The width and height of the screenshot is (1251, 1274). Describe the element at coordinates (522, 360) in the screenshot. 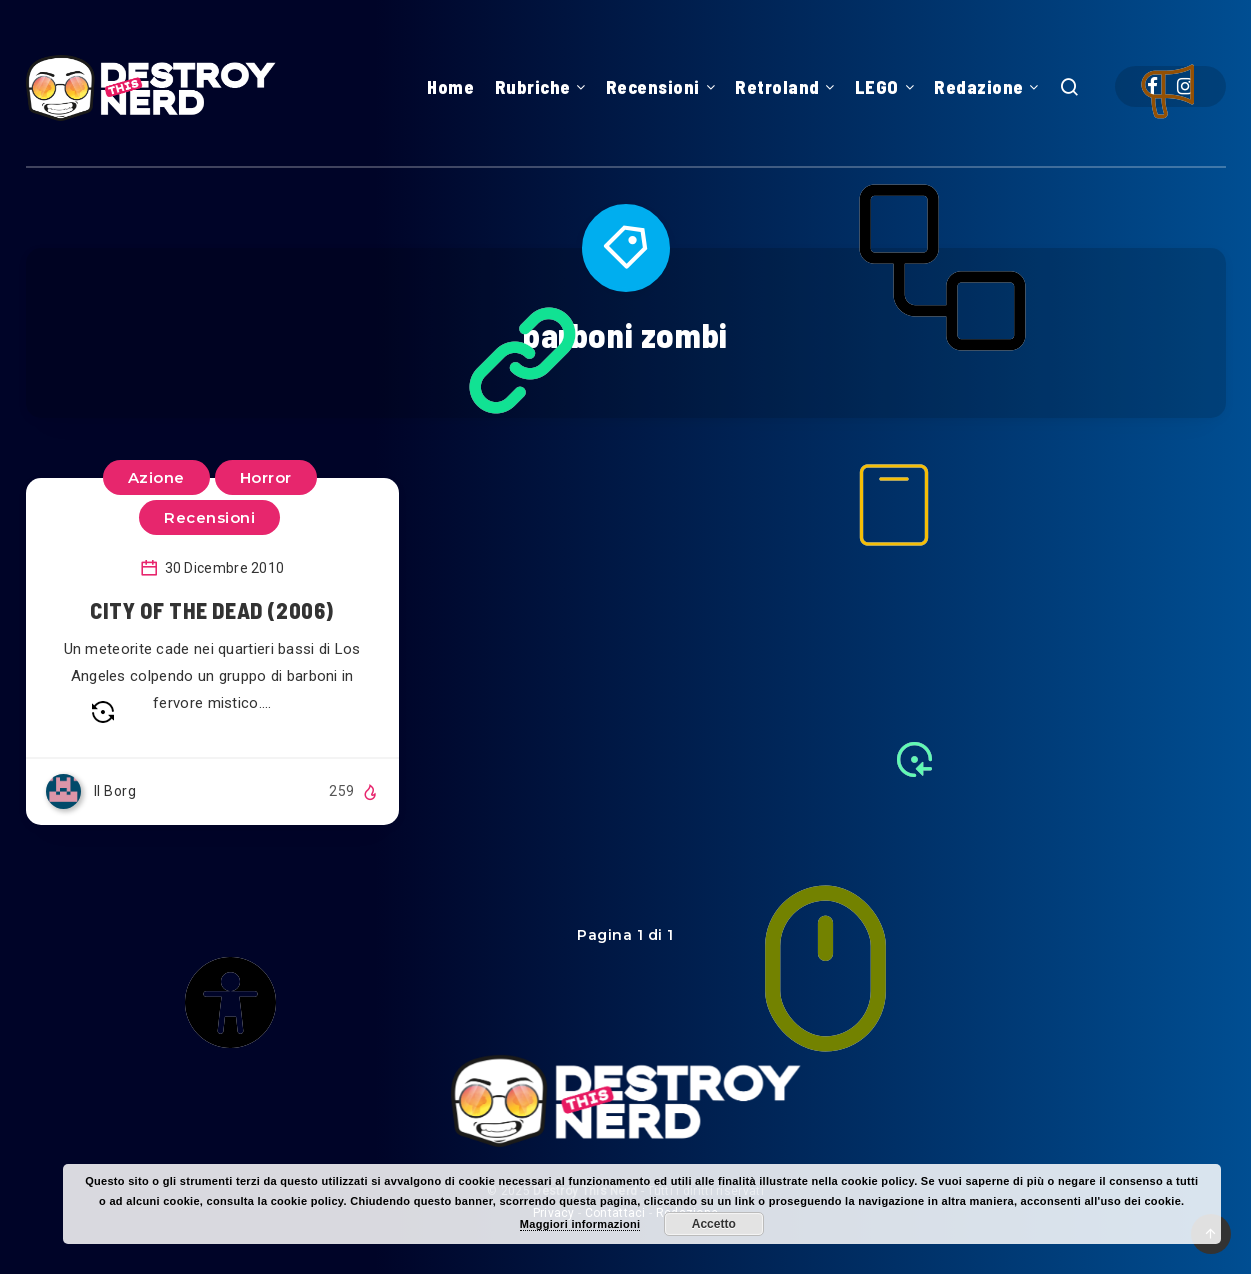

I see `copy or share a link` at that location.